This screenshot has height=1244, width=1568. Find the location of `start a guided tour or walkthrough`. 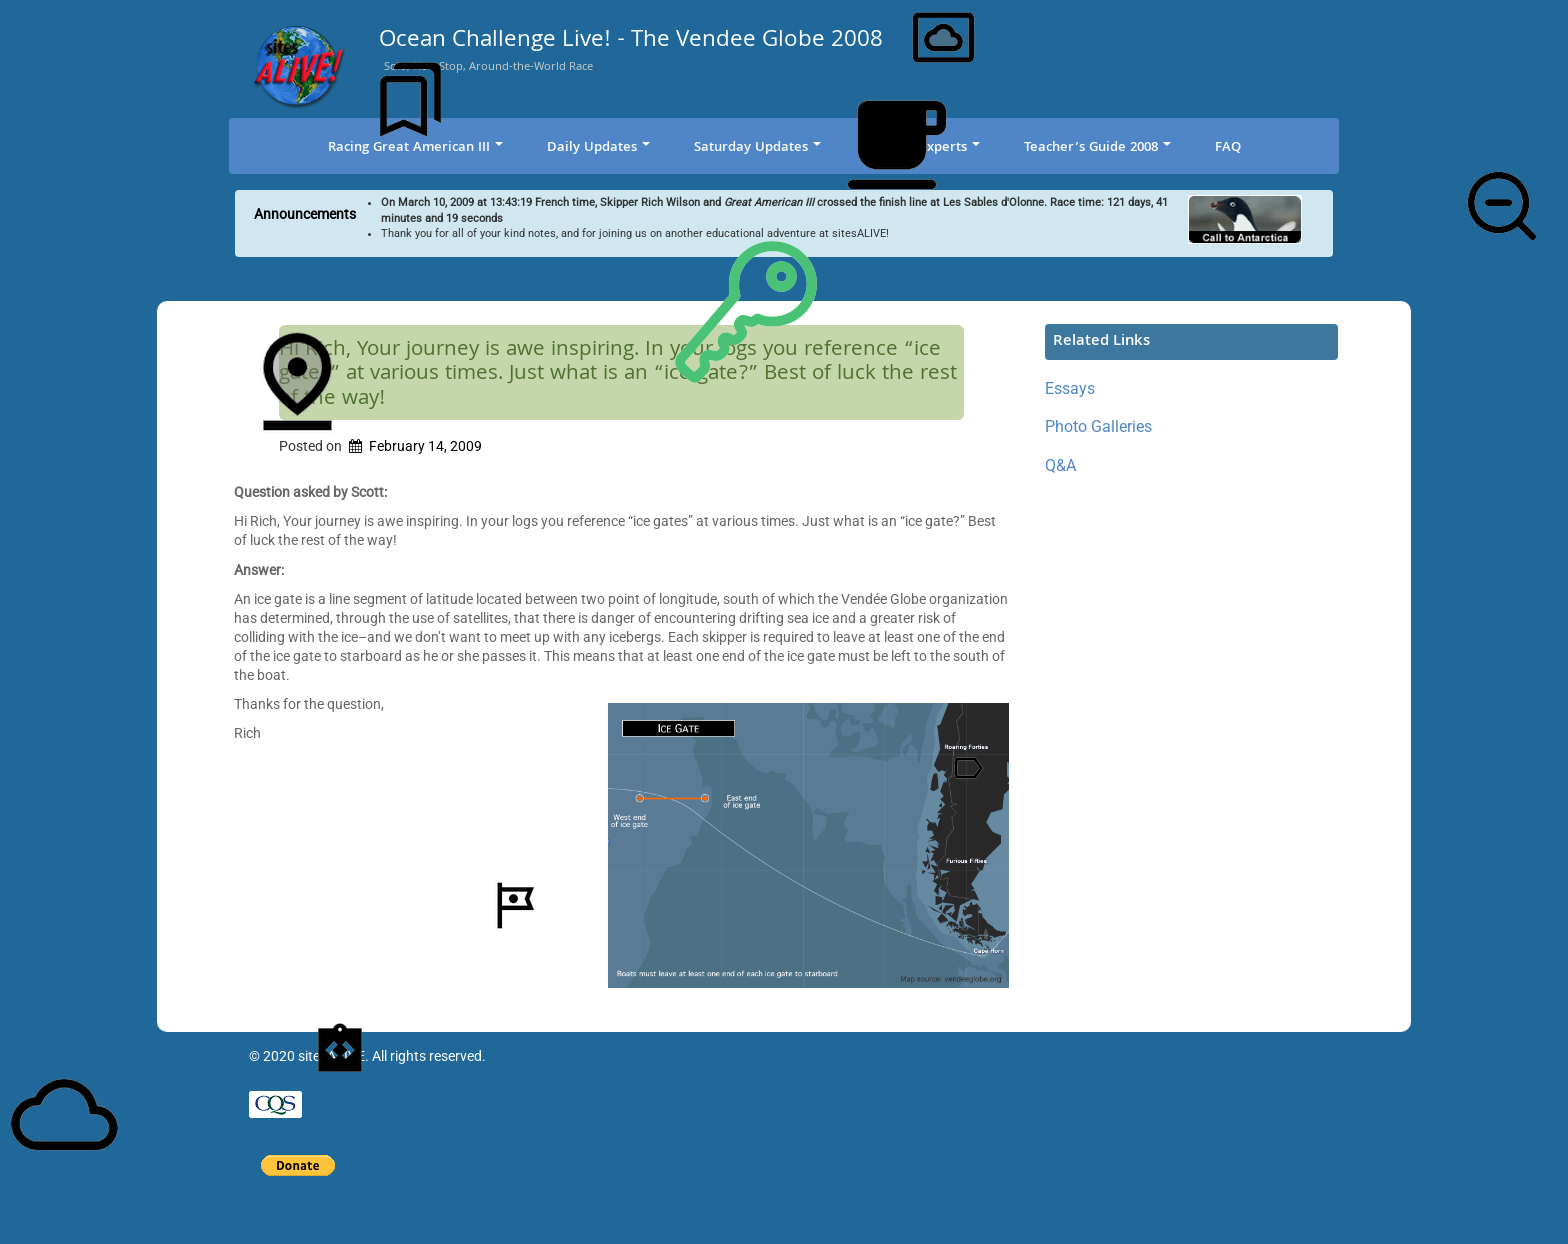

start a guided tour or walkthrough is located at coordinates (513, 905).